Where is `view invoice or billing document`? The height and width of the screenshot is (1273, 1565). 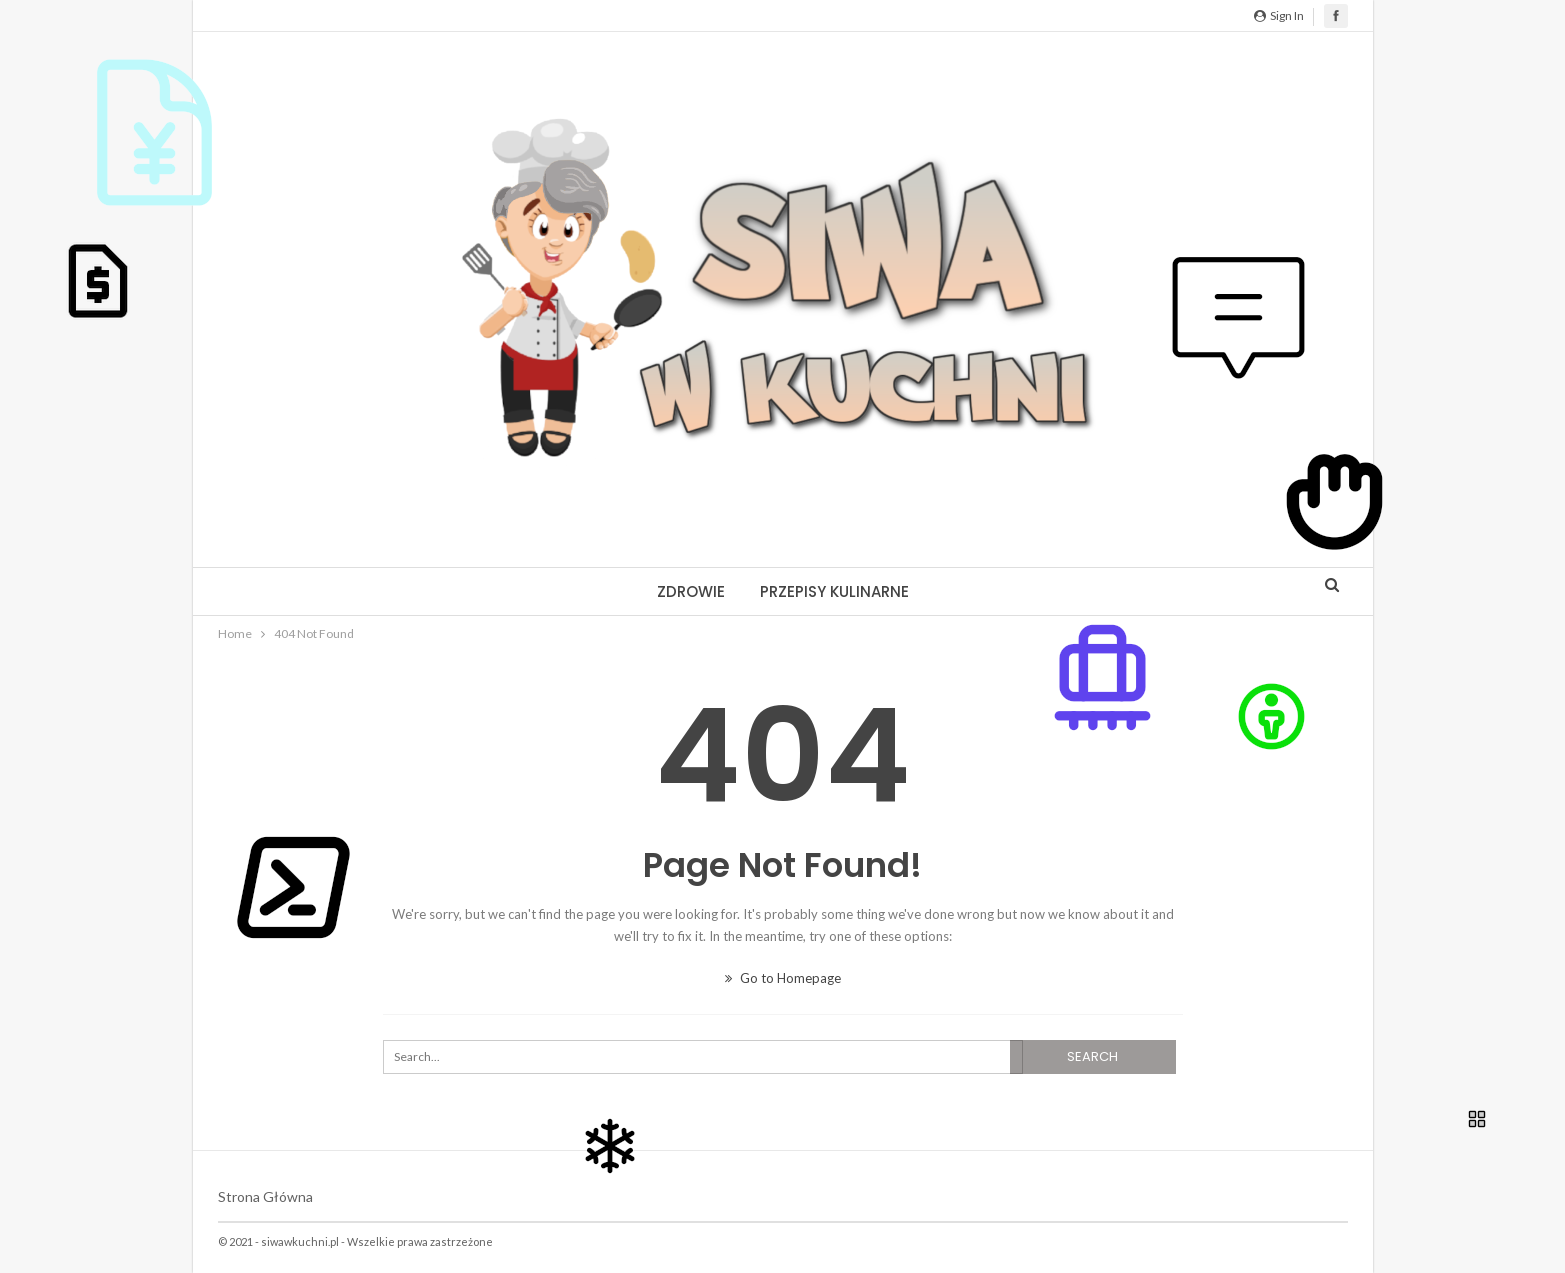
view invoice or billing document is located at coordinates (98, 281).